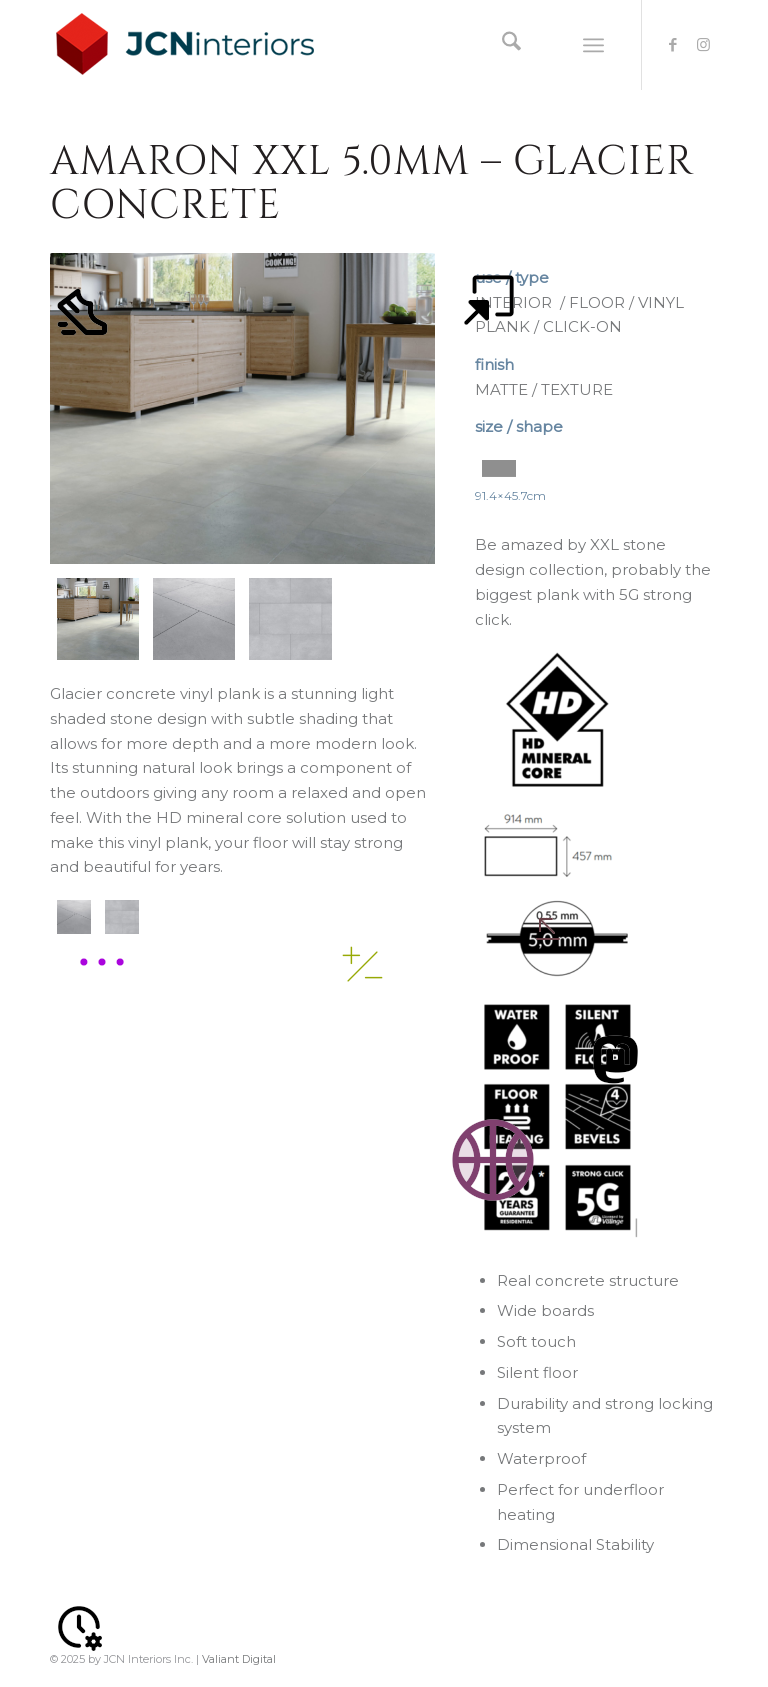 Image resolution: width=768 pixels, height=1687 pixels. Describe the element at coordinates (102, 962) in the screenshot. I see `access more options or actions` at that location.